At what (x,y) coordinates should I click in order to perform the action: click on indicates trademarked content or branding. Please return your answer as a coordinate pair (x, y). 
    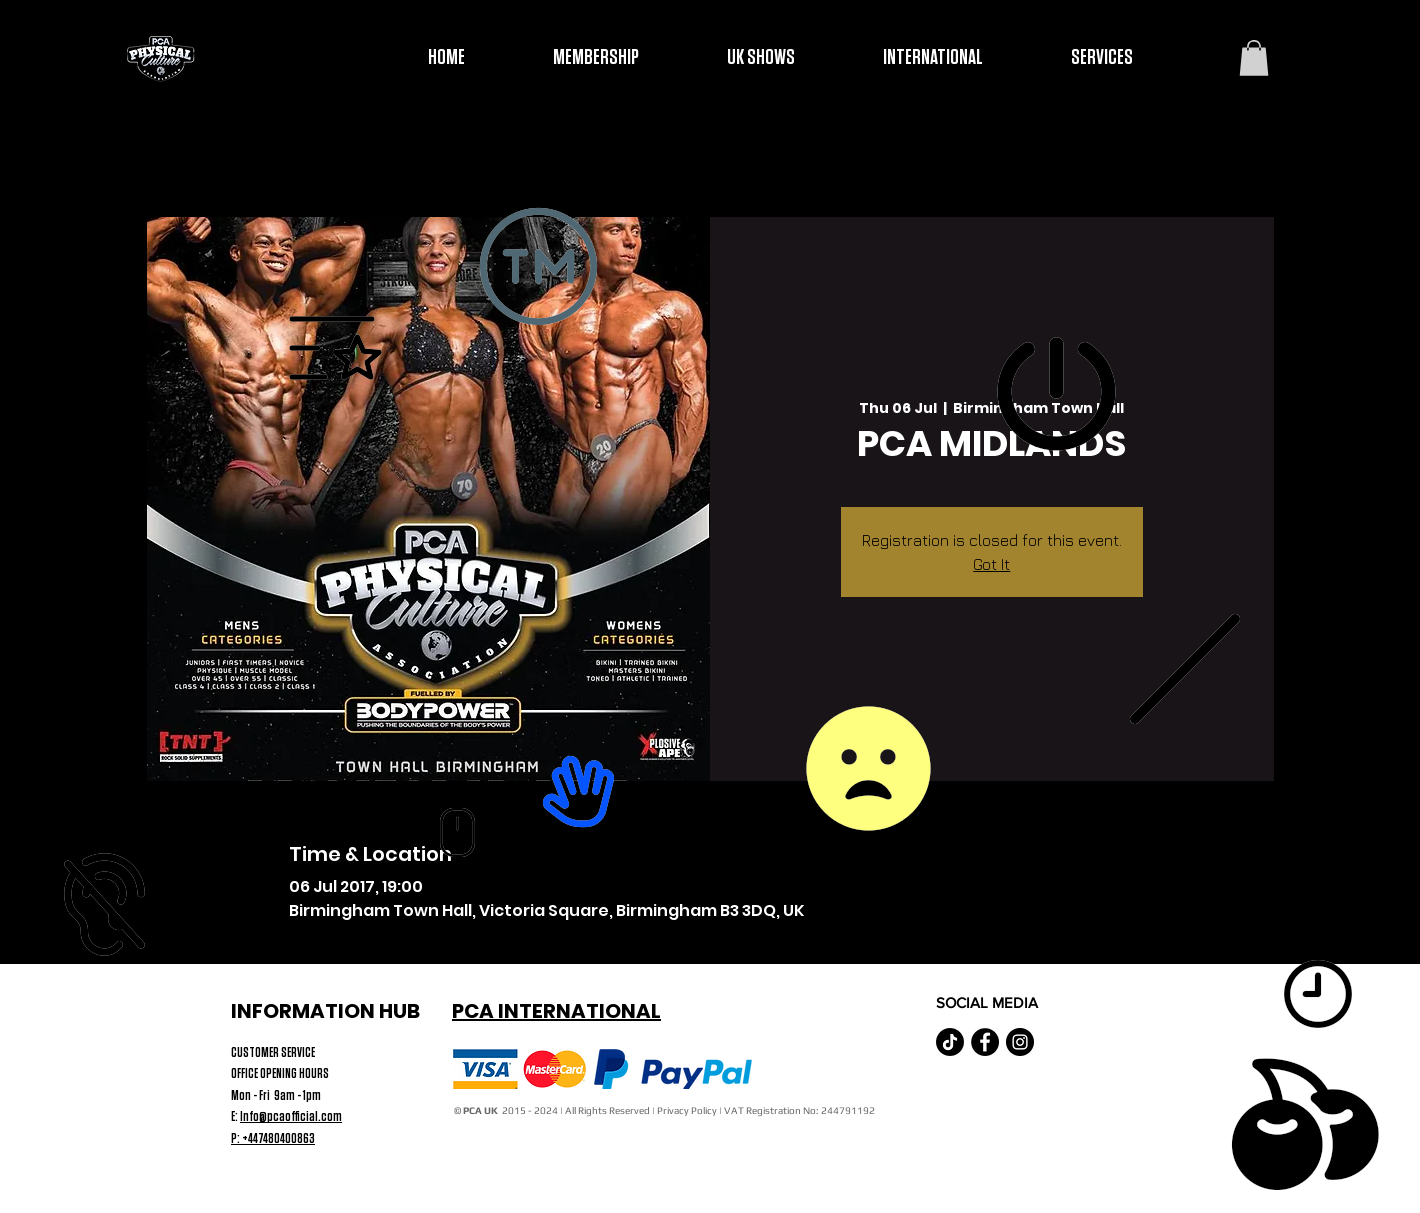
    Looking at the image, I should click on (538, 266).